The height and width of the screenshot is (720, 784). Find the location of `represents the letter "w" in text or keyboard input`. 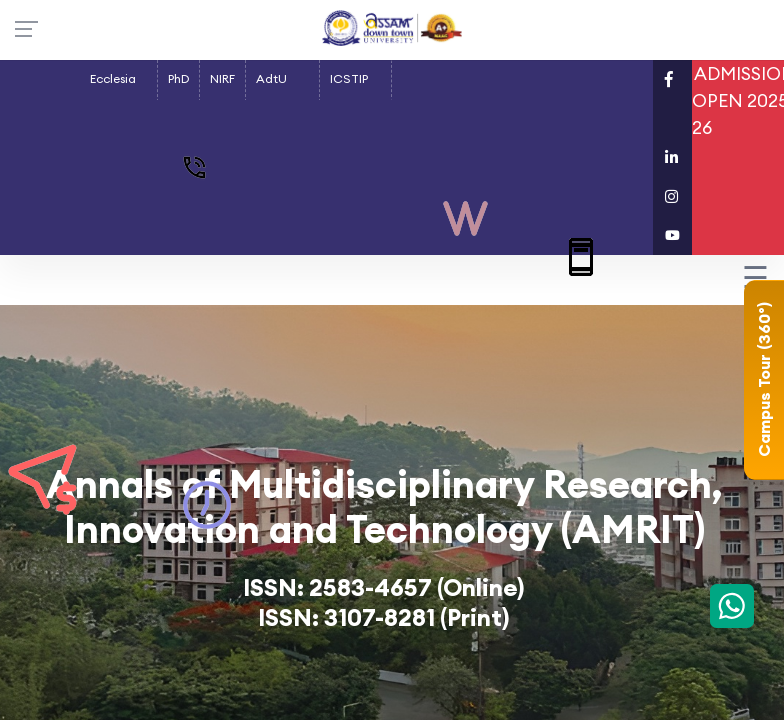

represents the letter "w" in text or keyboard input is located at coordinates (465, 218).